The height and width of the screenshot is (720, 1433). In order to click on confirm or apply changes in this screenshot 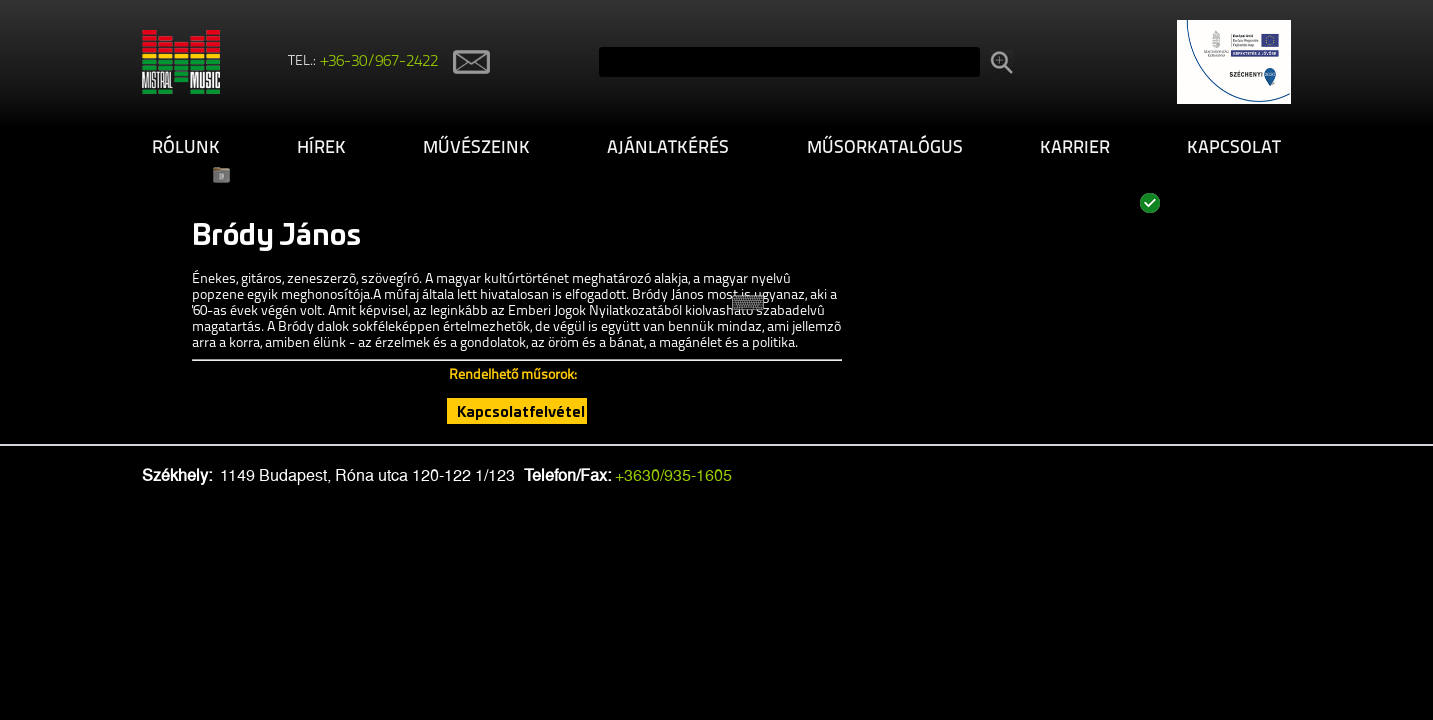, I will do `click(1150, 203)`.